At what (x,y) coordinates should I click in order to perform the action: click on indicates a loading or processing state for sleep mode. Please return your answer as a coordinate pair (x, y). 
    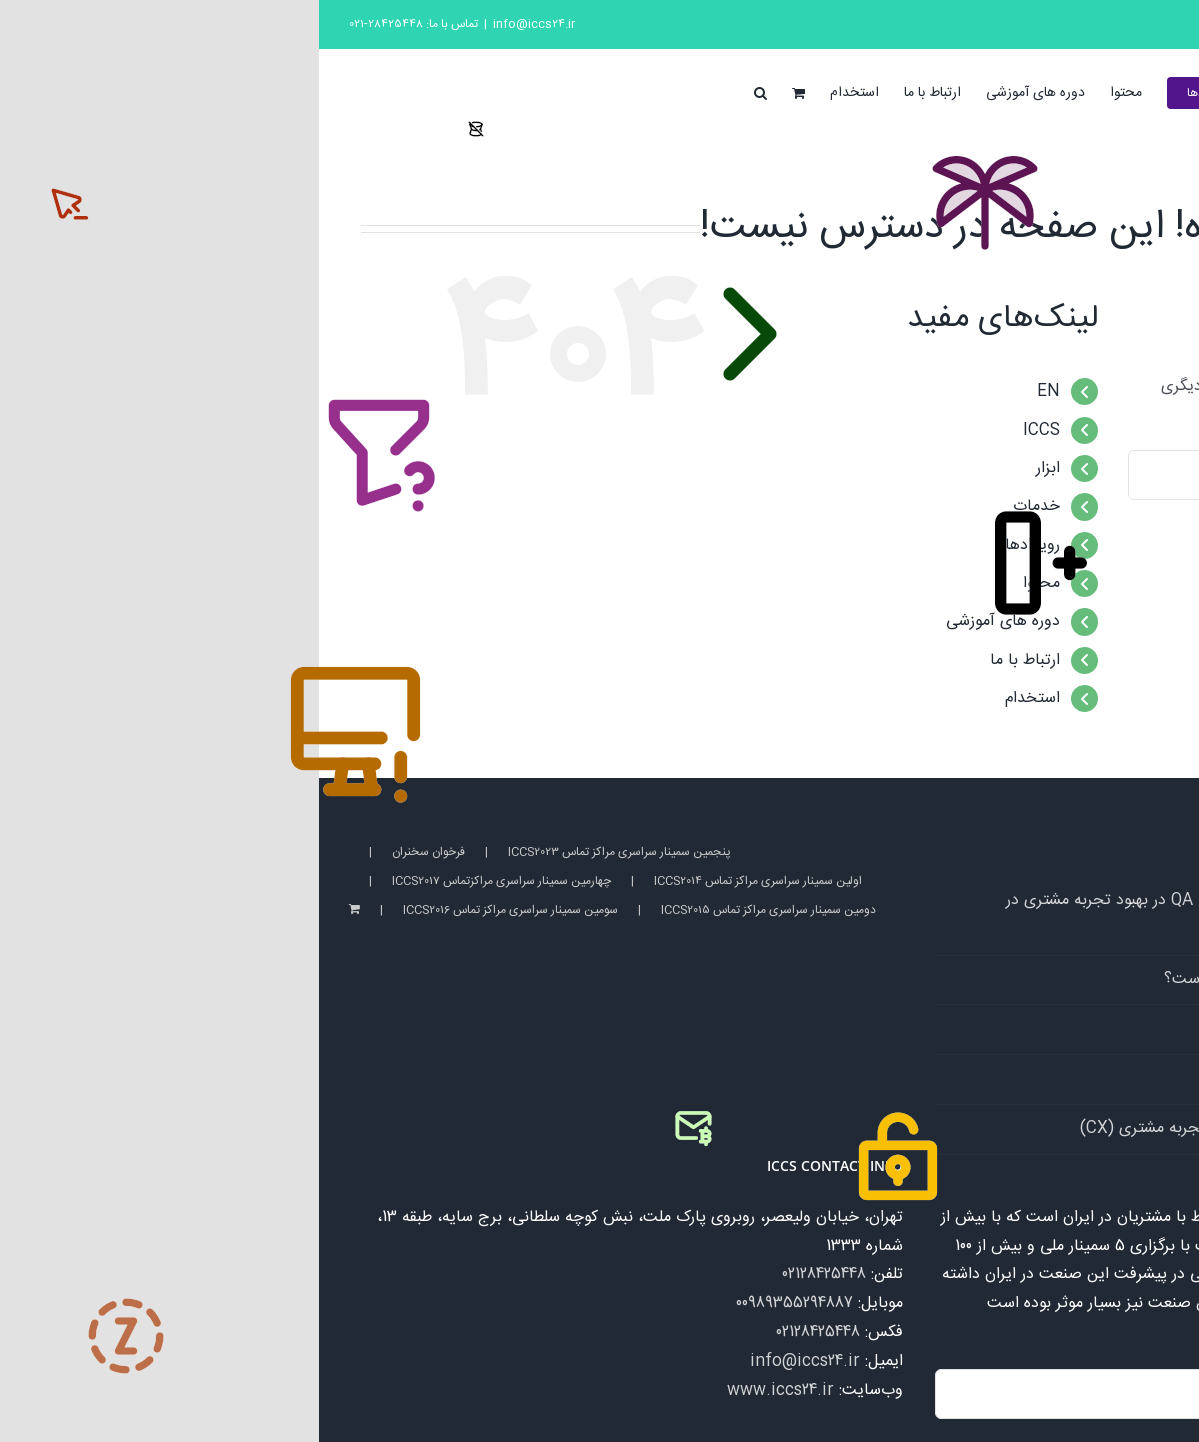
    Looking at the image, I should click on (126, 1336).